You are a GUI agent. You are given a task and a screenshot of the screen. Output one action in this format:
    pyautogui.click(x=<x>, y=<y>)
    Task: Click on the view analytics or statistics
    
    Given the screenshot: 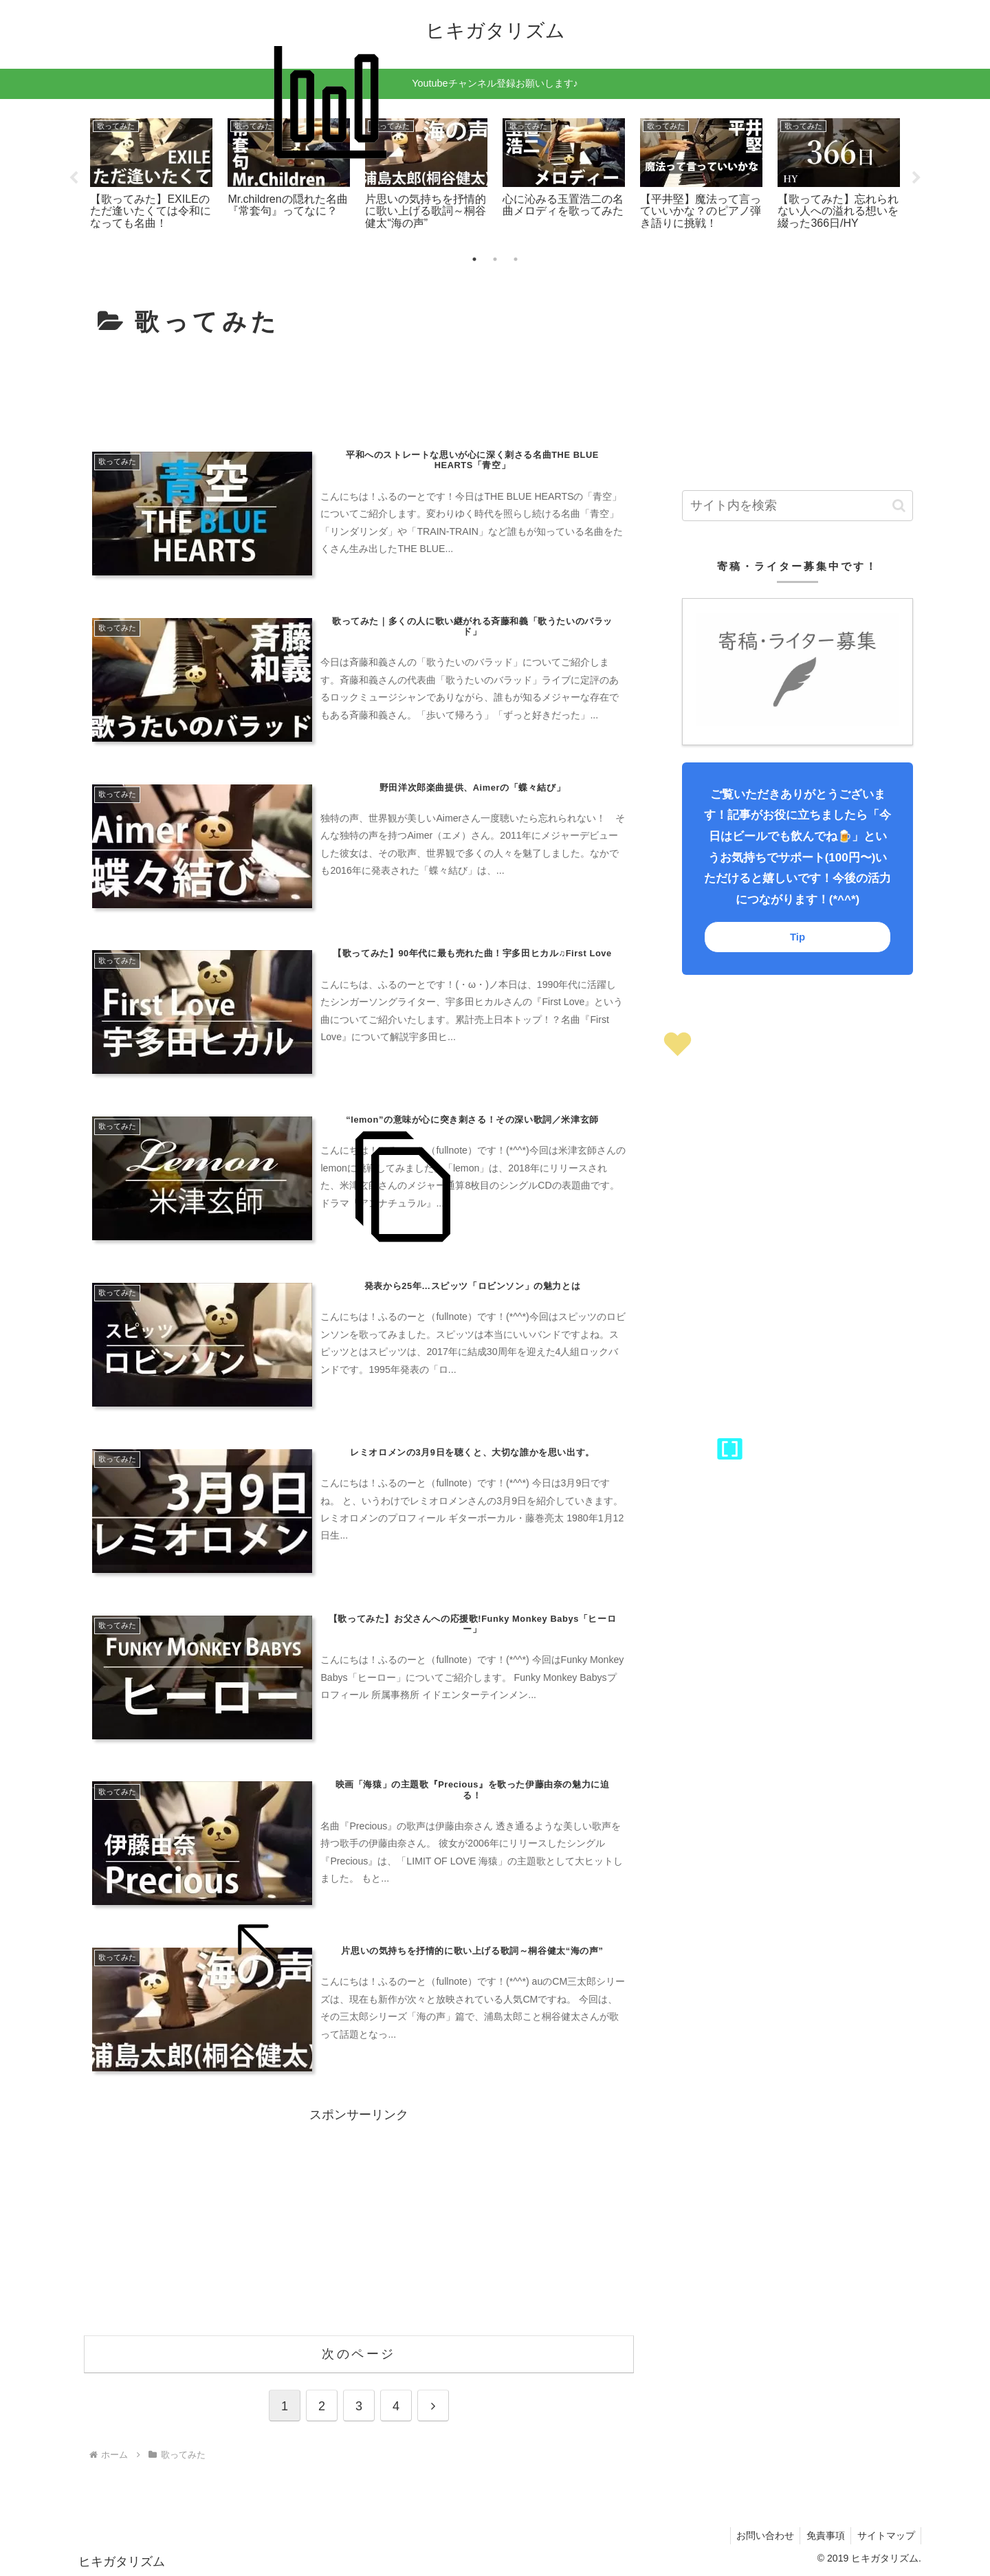 What is the action you would take?
    pyautogui.click(x=330, y=110)
    